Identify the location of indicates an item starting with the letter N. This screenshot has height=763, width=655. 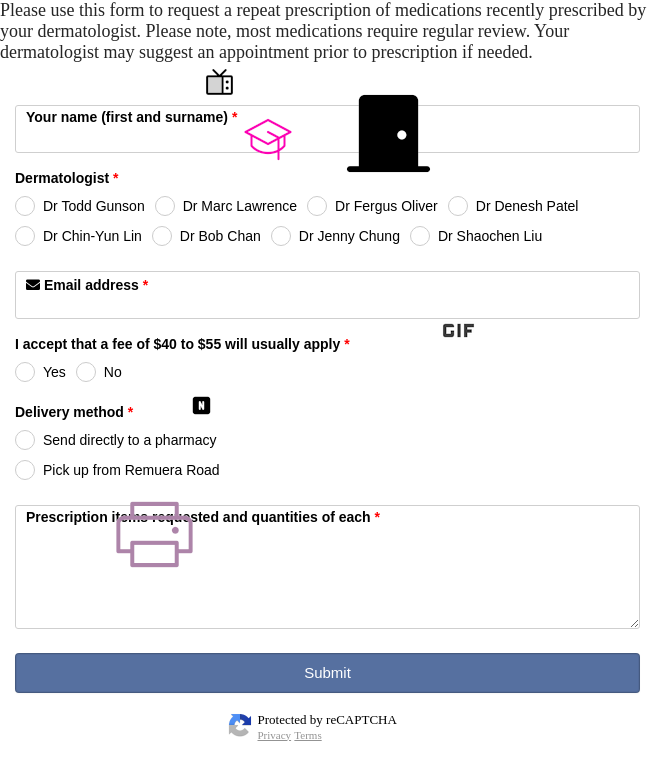
(201, 405).